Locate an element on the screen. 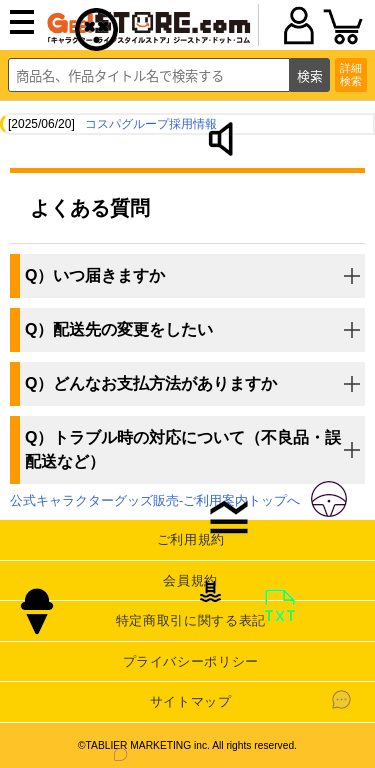  indicates swimming pool amenity available is located at coordinates (210, 591).